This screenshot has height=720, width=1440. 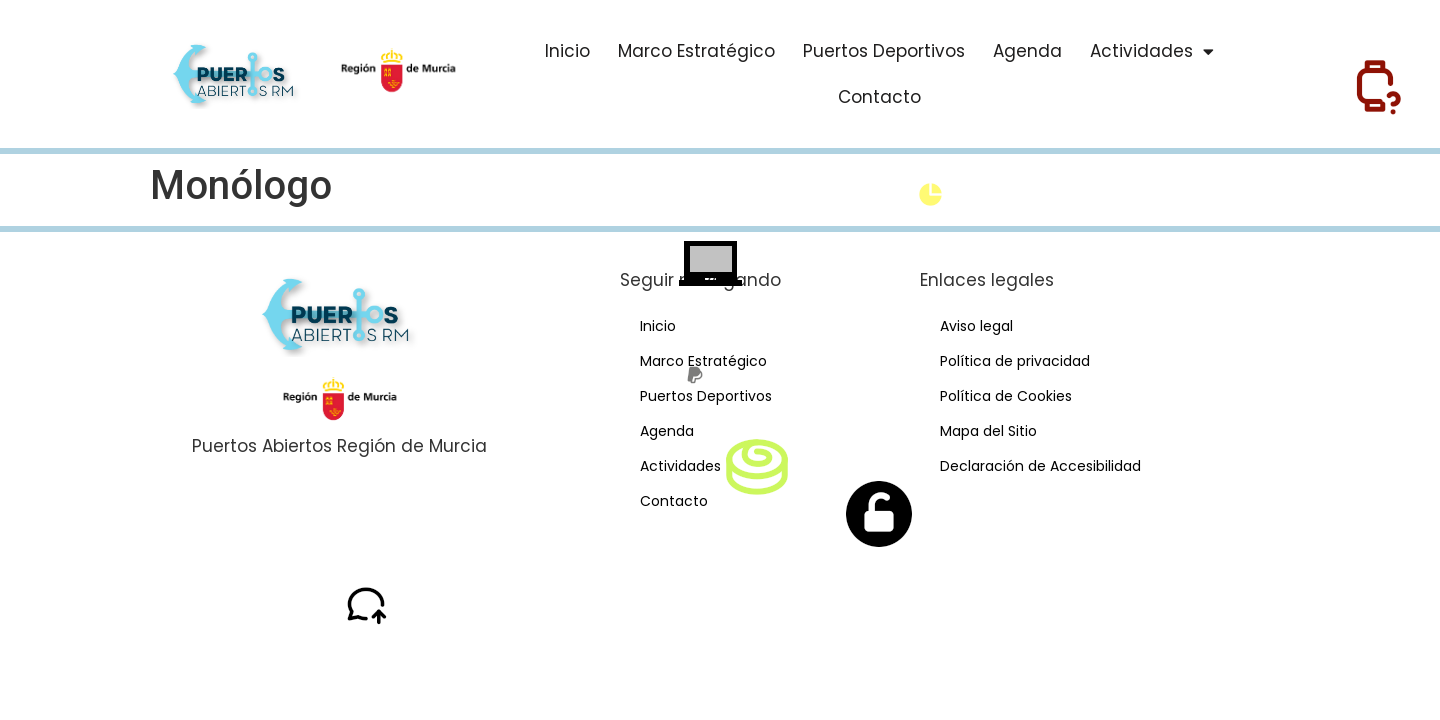 What do you see at coordinates (710, 264) in the screenshot?
I see `access chromebook or laptop settings` at bounding box center [710, 264].